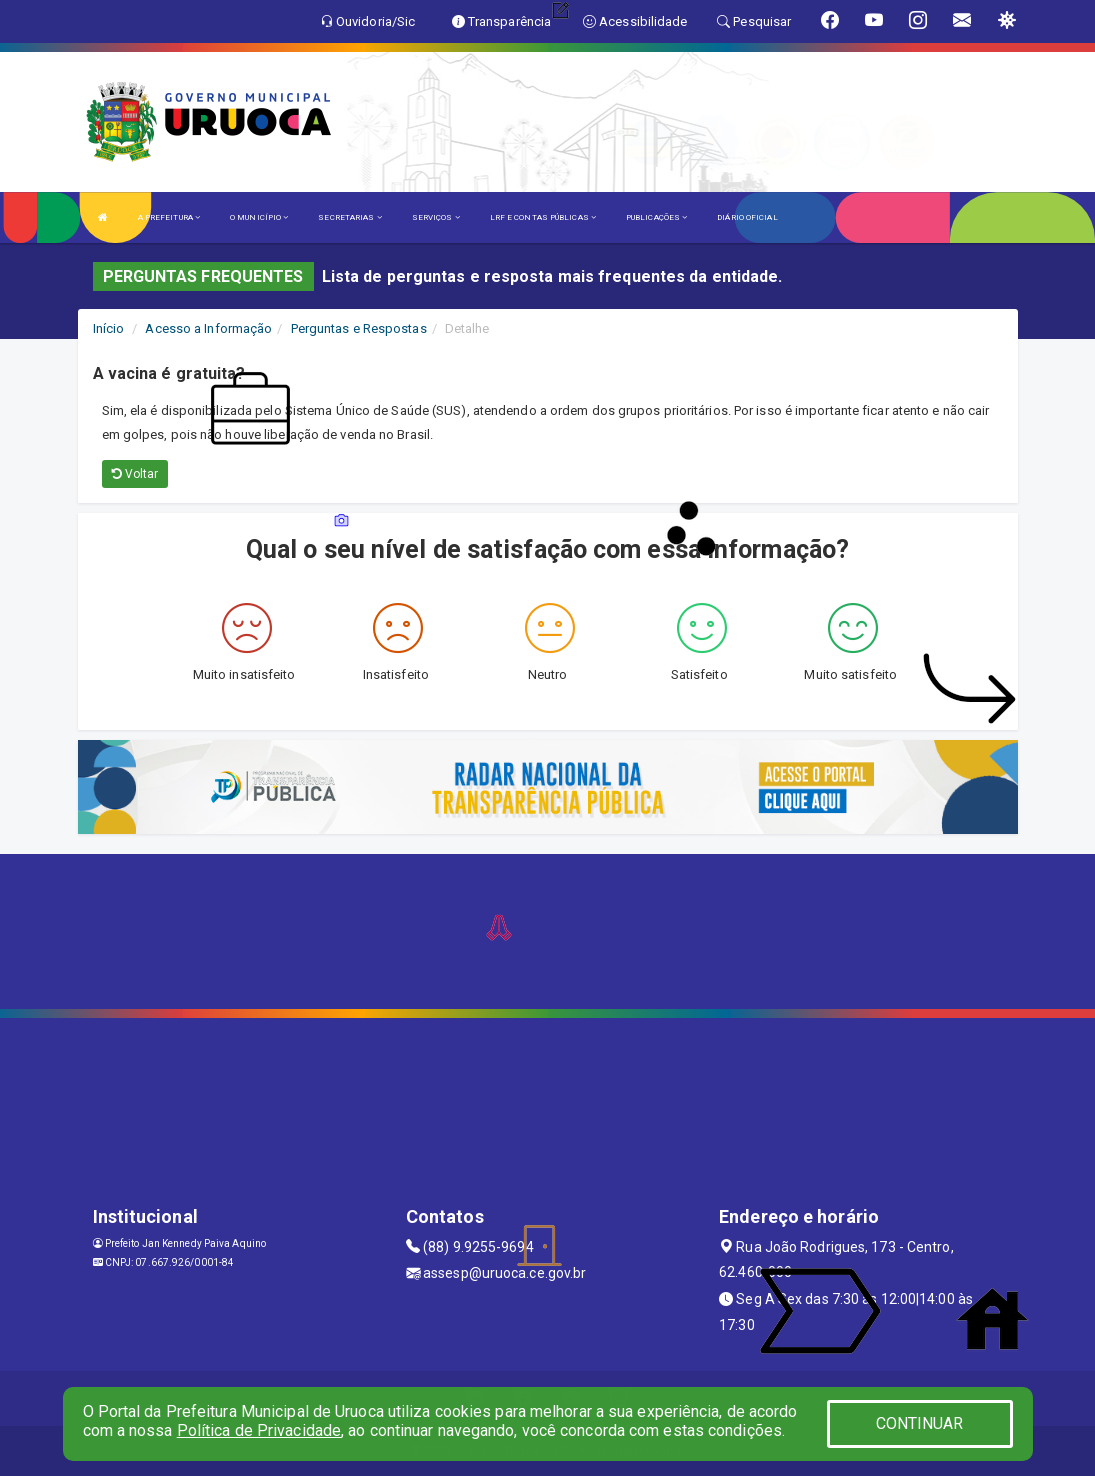 The height and width of the screenshot is (1476, 1095). I want to click on view data as a scatter plot chart, so click(692, 529).